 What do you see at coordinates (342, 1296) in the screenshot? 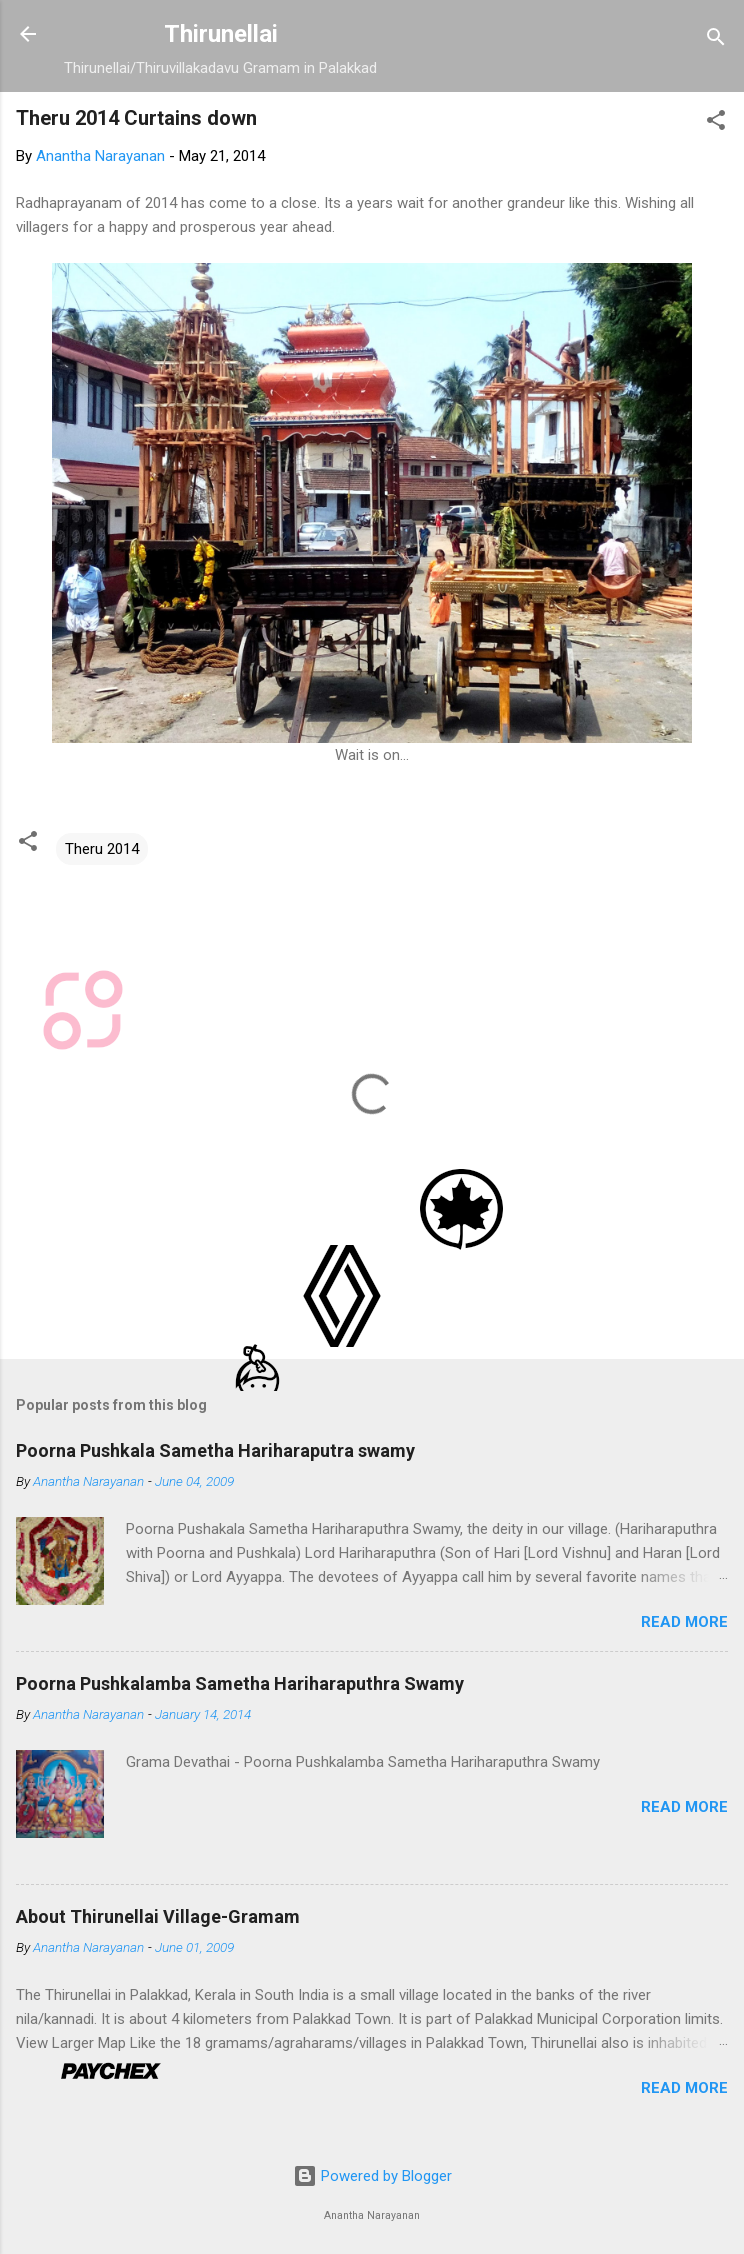
I see `renault brand logo` at bounding box center [342, 1296].